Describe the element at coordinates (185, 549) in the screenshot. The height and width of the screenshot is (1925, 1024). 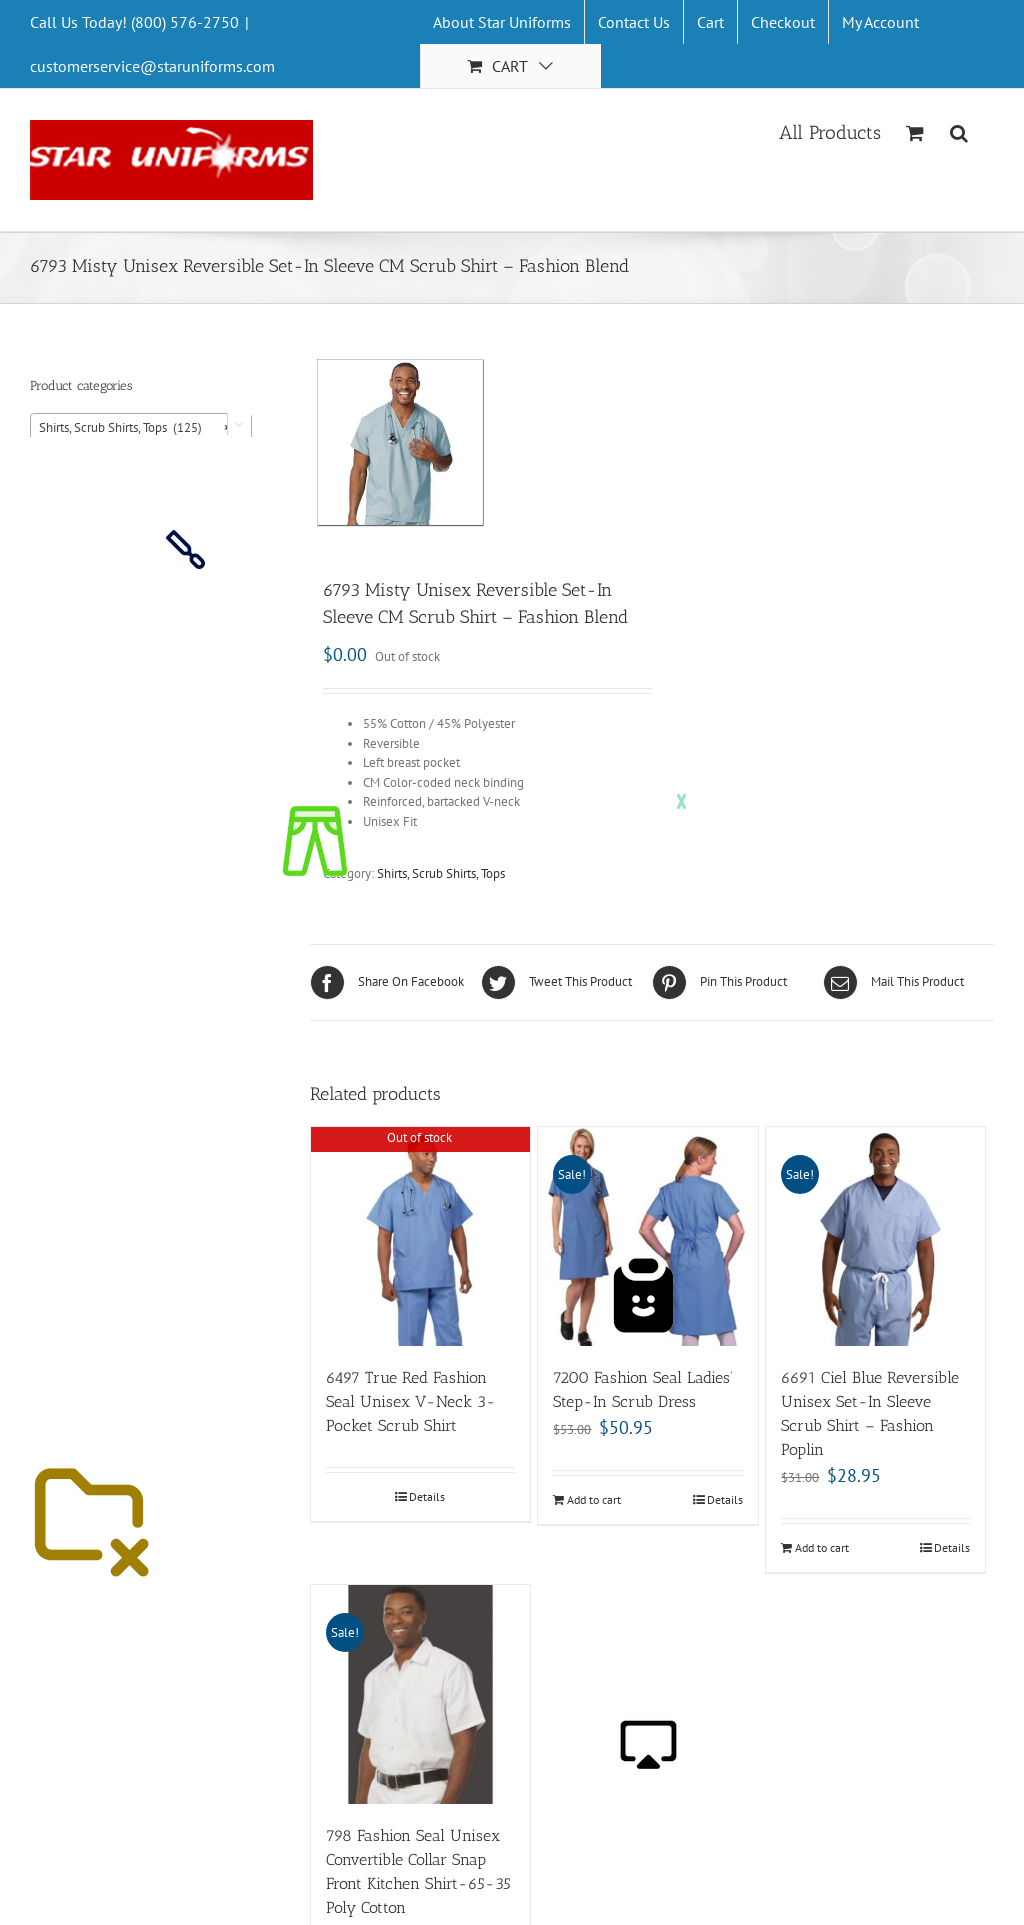
I see `access sculpting or carving tools` at that location.